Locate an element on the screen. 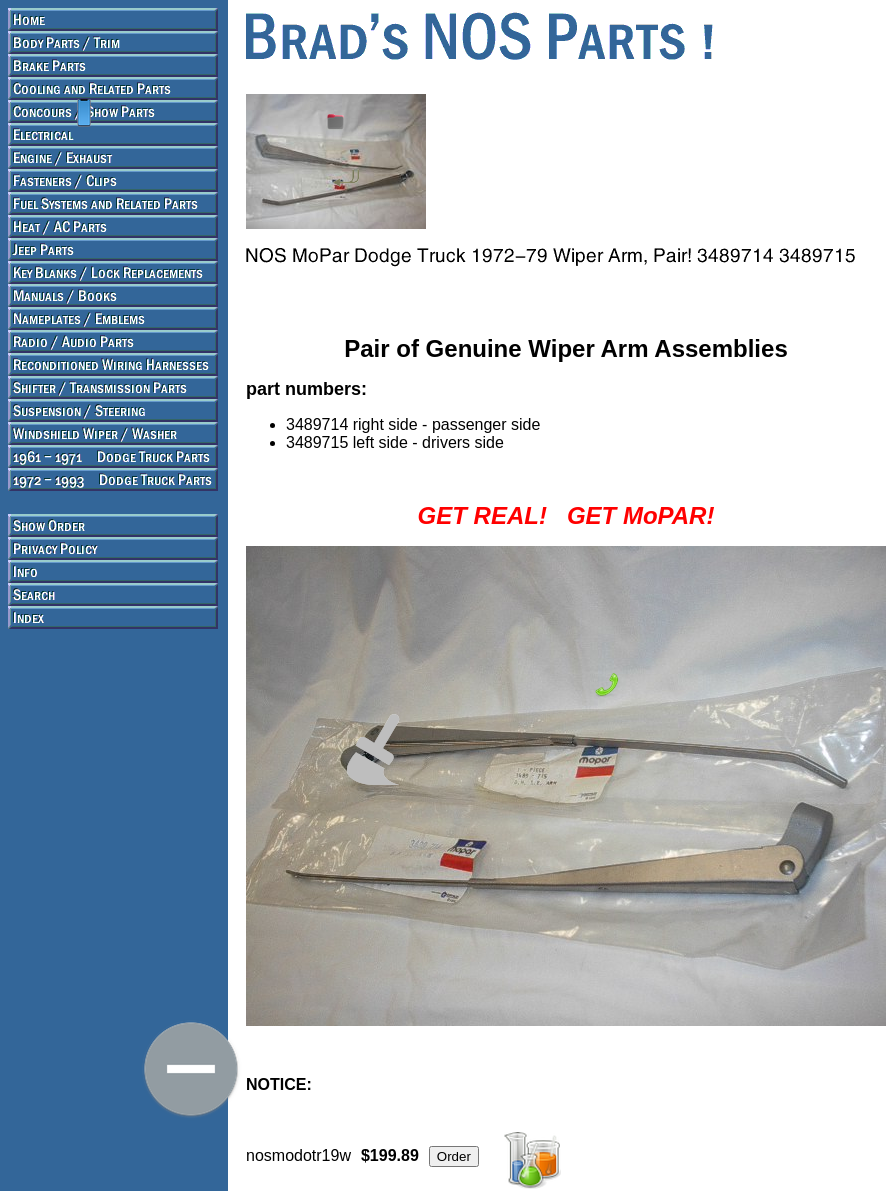  indicates file excluded from dropbox selective sync is located at coordinates (191, 1069).